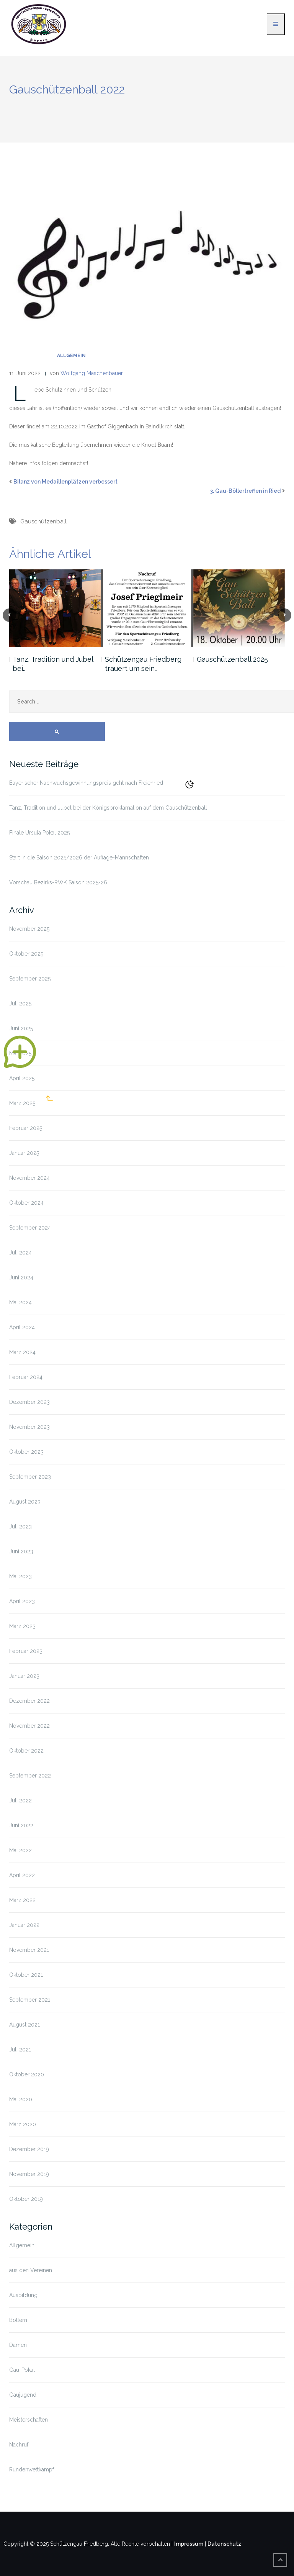 The image size is (294, 2576). I want to click on enable dark mode or night theme, so click(189, 784).